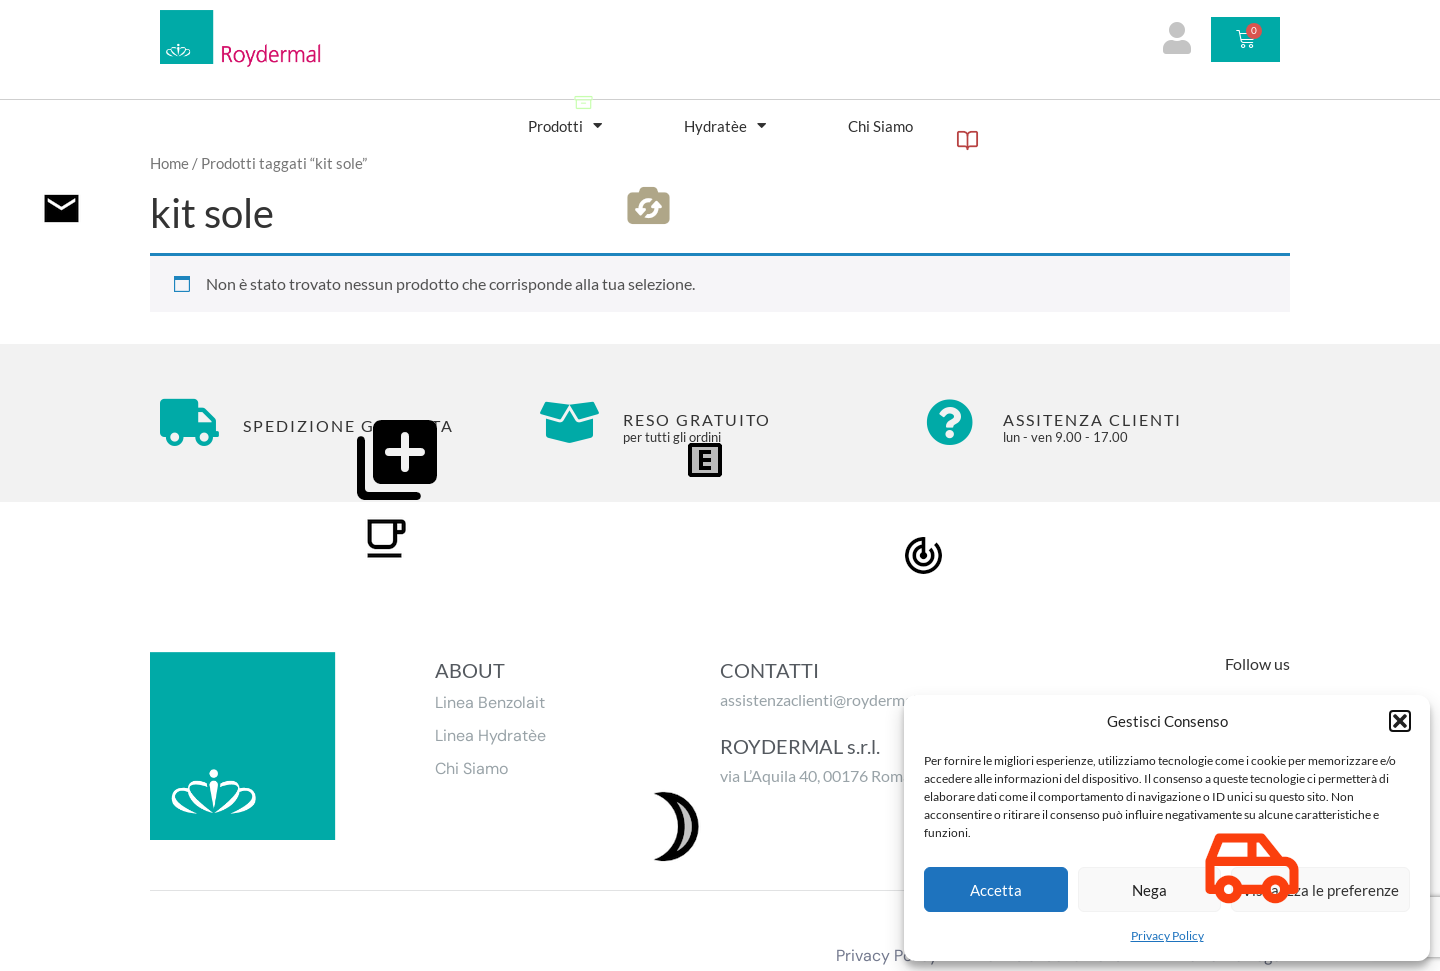 The image size is (1440, 971). What do you see at coordinates (705, 460) in the screenshot?
I see `indicates explicit content warning` at bounding box center [705, 460].